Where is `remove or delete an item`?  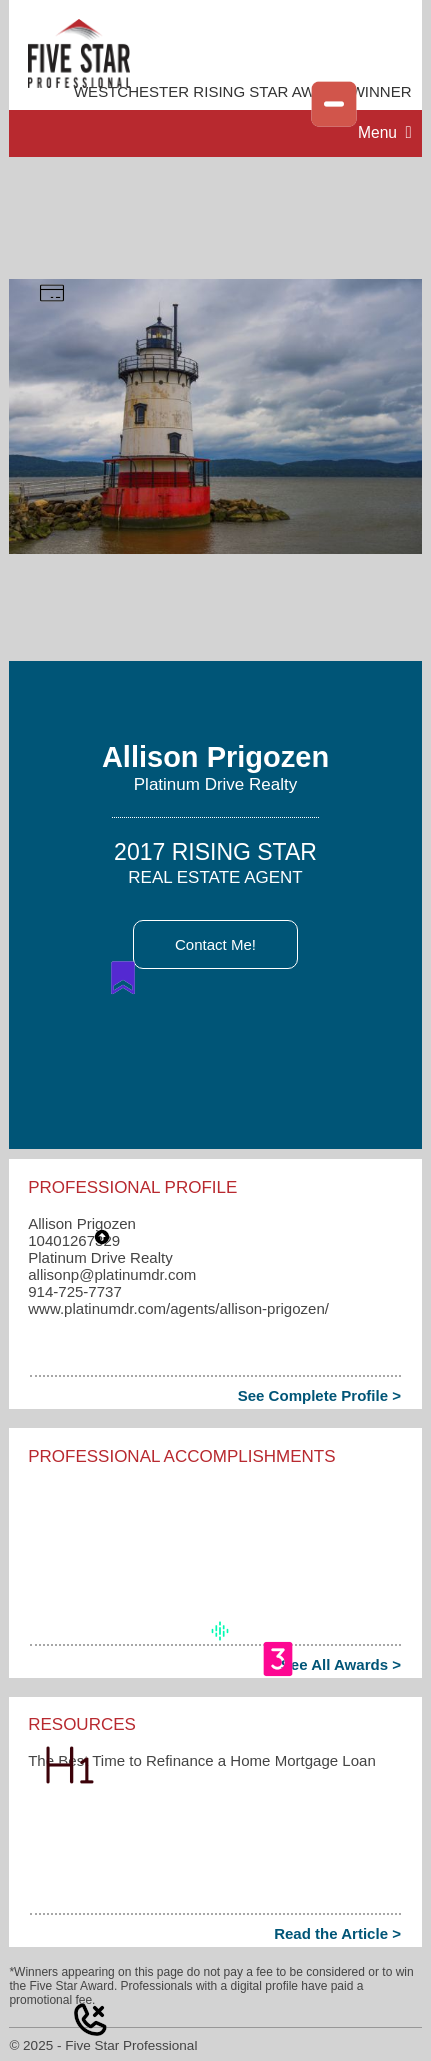
remove or delete an item is located at coordinates (334, 104).